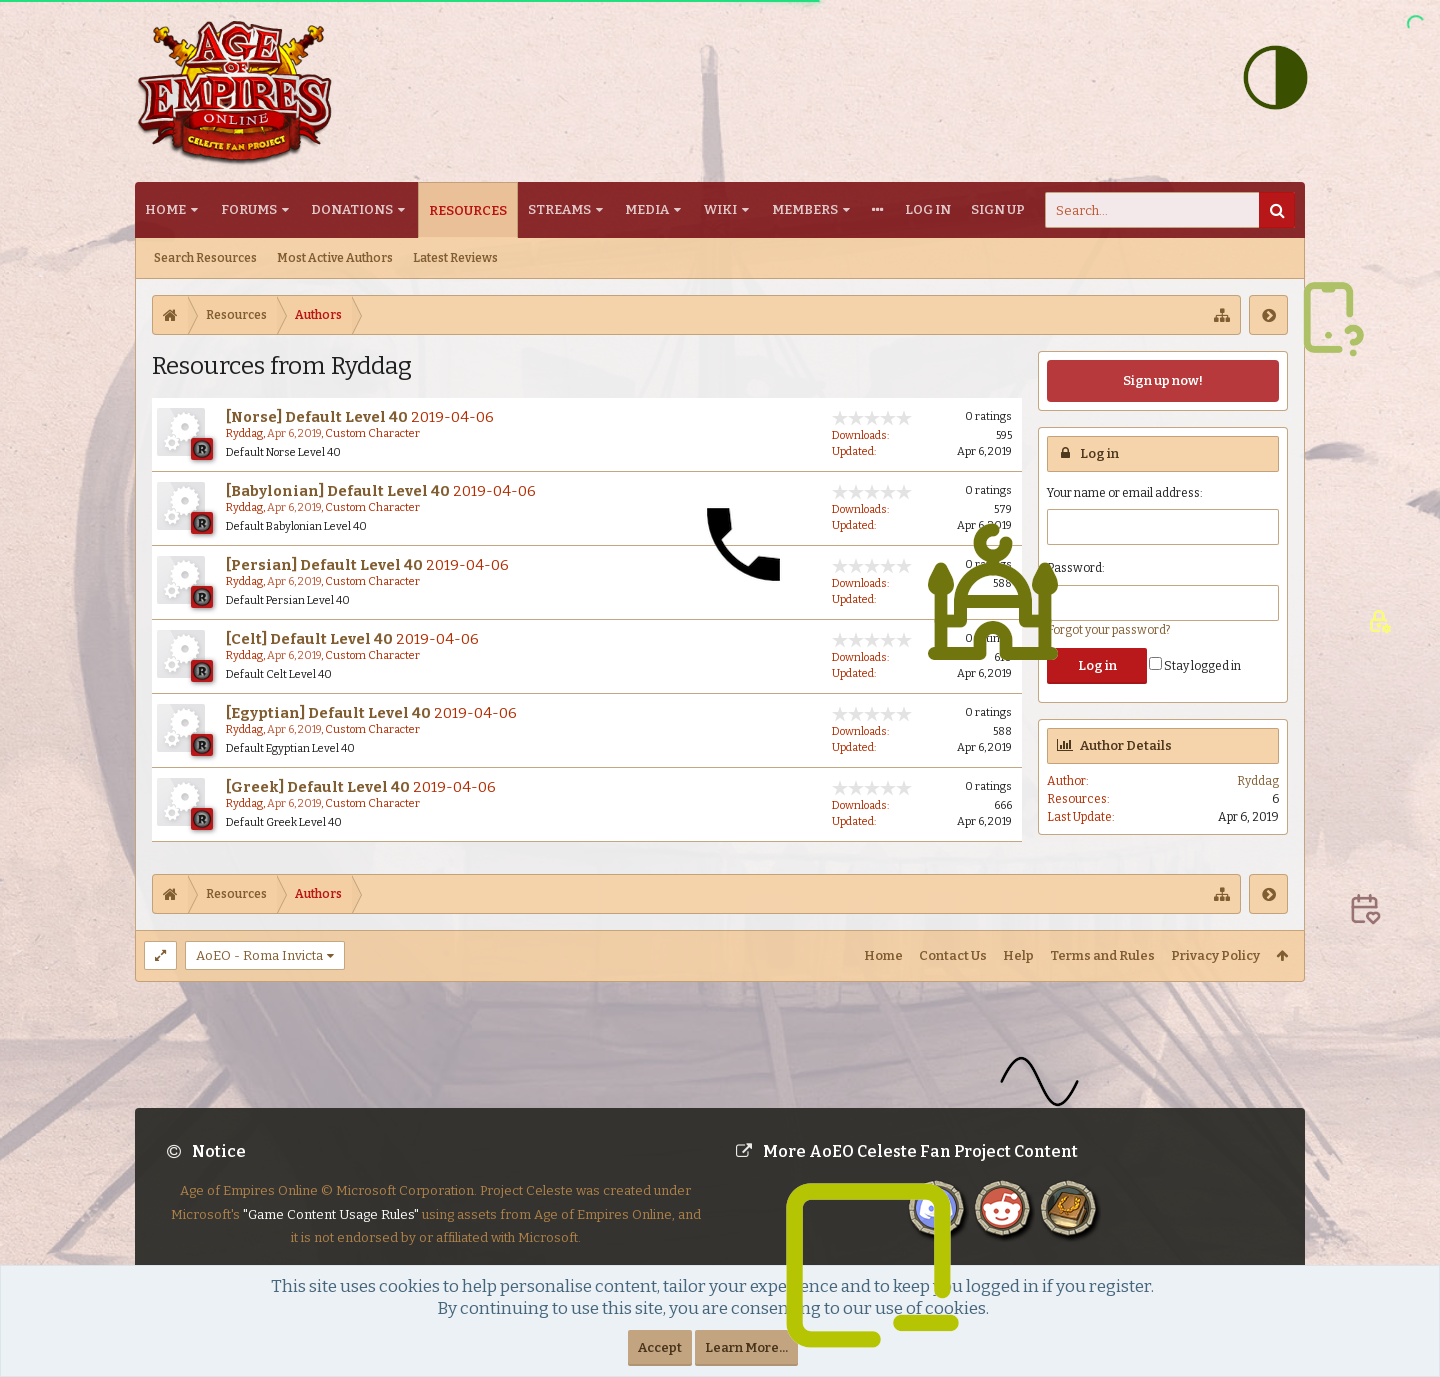 The image size is (1440, 1377). What do you see at coordinates (1364, 908) in the screenshot?
I see `view favorite or loved events` at bounding box center [1364, 908].